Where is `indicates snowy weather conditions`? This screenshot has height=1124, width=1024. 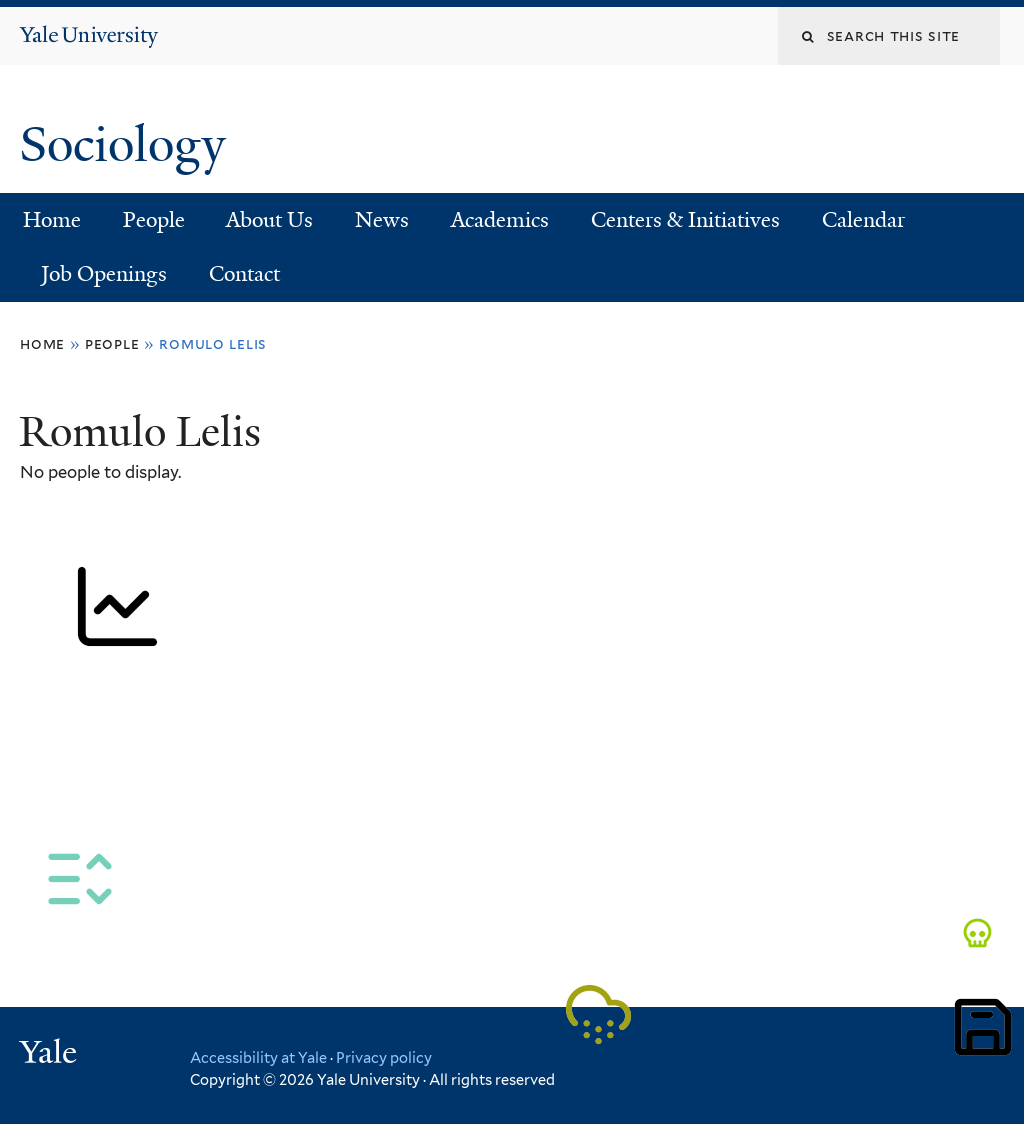
indicates snowy weather conditions is located at coordinates (598, 1014).